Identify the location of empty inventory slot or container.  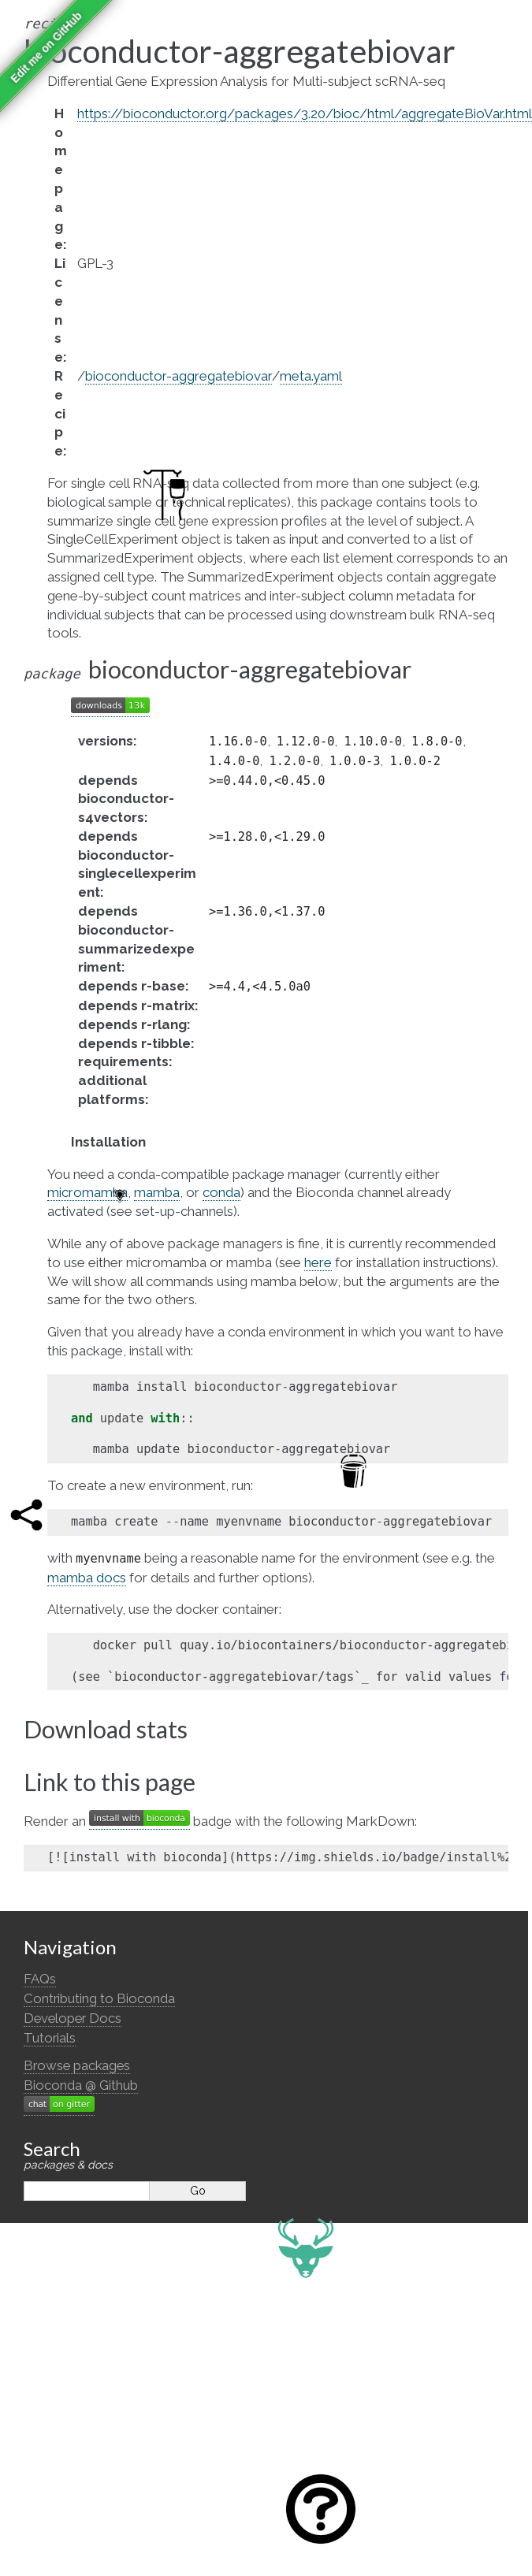
(353, 1470).